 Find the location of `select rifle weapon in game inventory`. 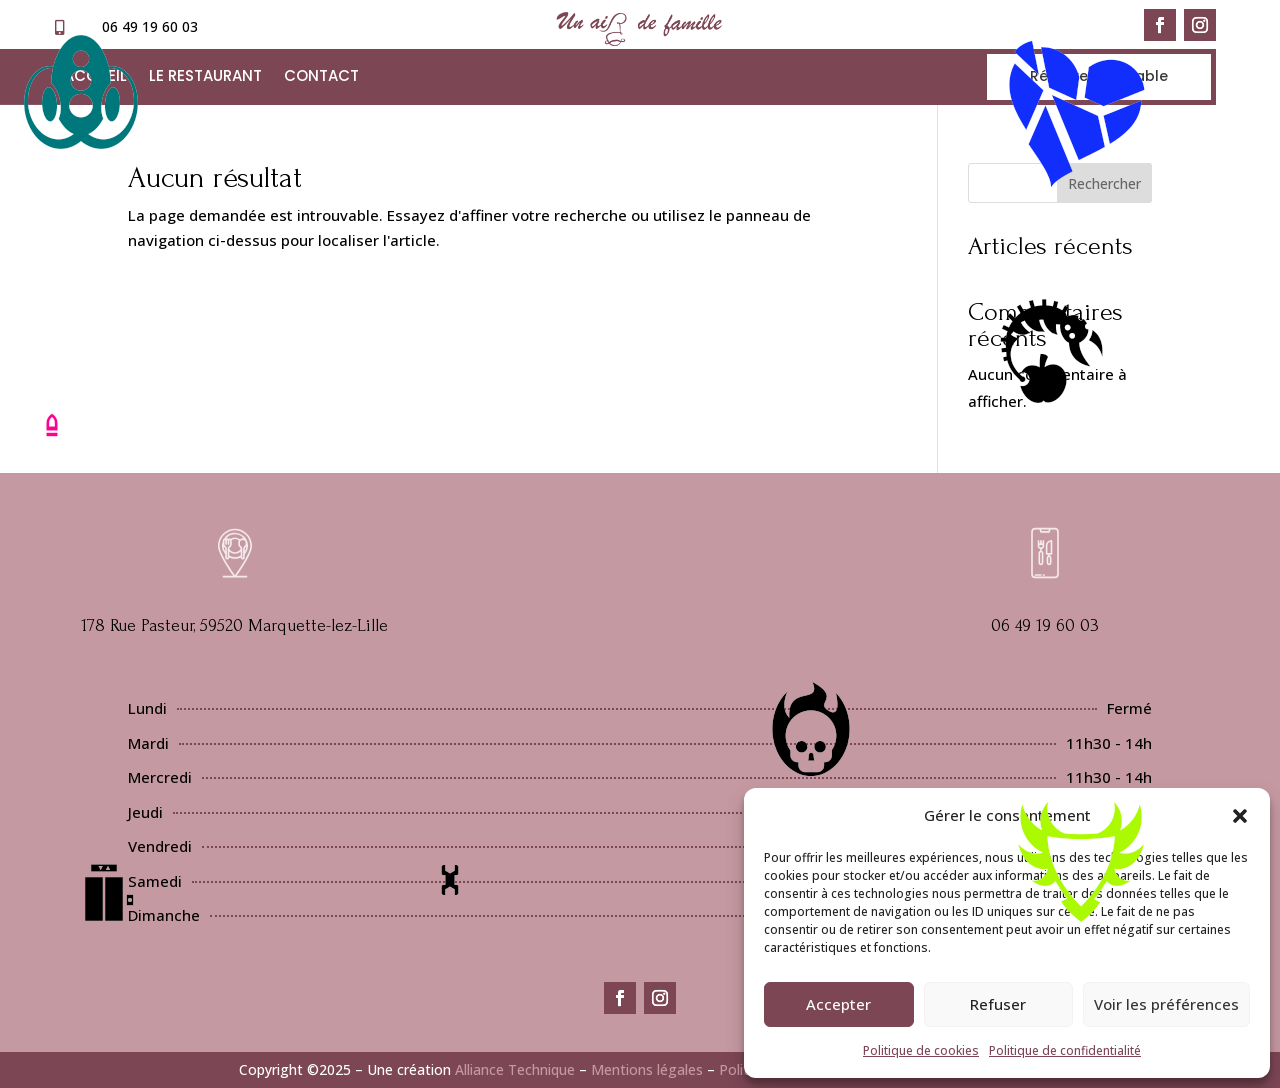

select rifle weapon in game inventory is located at coordinates (52, 425).